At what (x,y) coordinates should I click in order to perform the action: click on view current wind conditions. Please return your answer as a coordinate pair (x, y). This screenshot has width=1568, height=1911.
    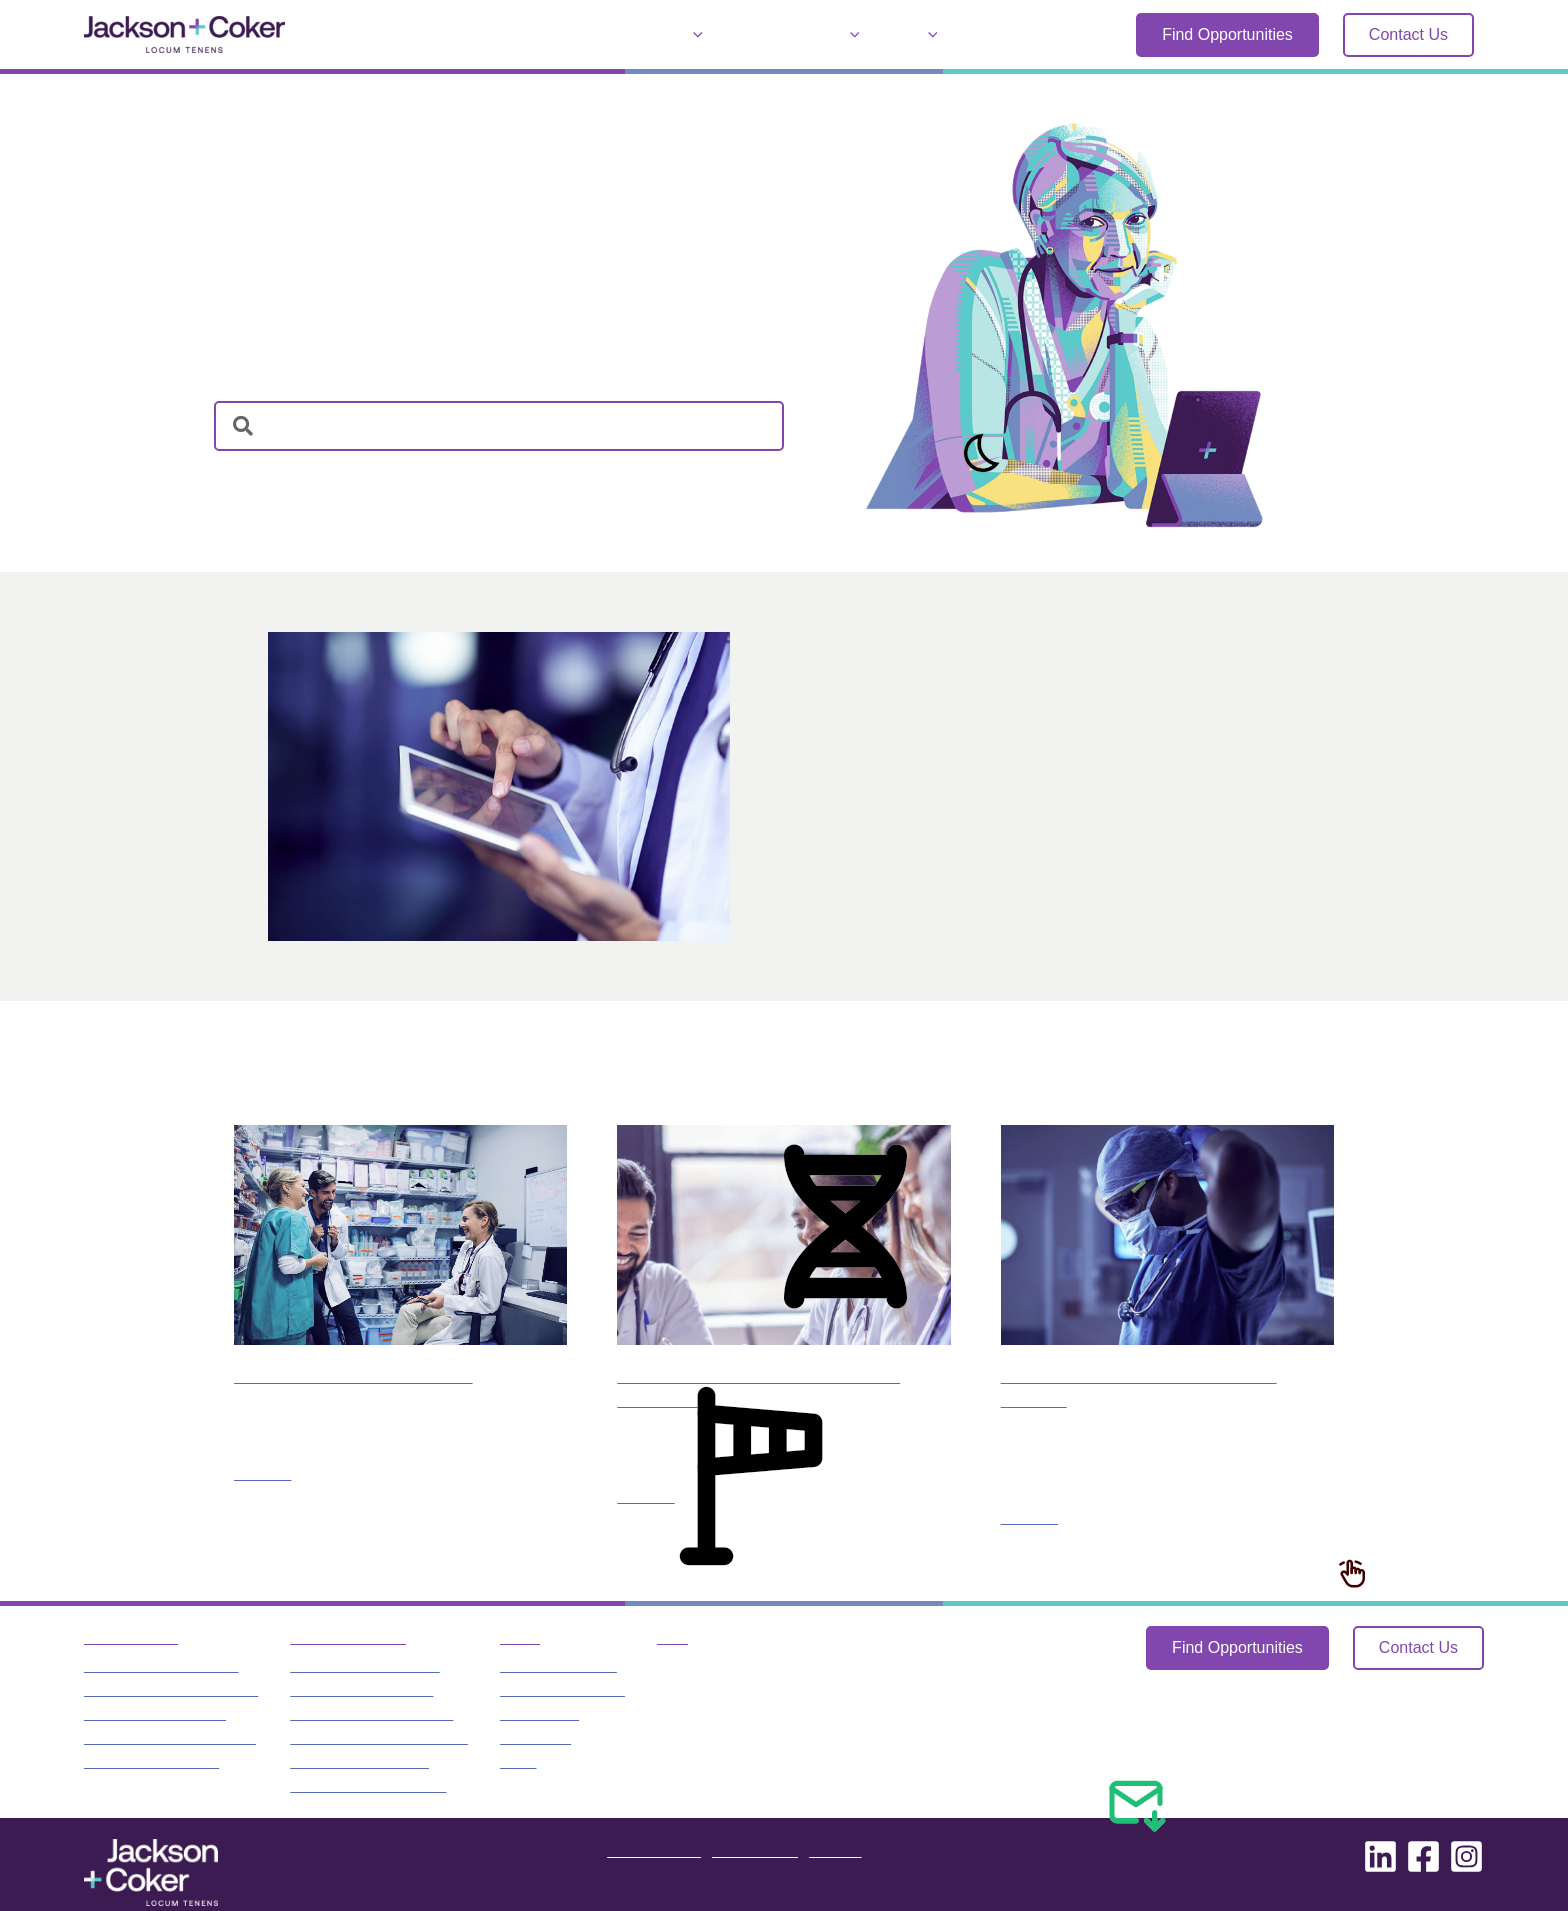
    Looking at the image, I should click on (760, 1476).